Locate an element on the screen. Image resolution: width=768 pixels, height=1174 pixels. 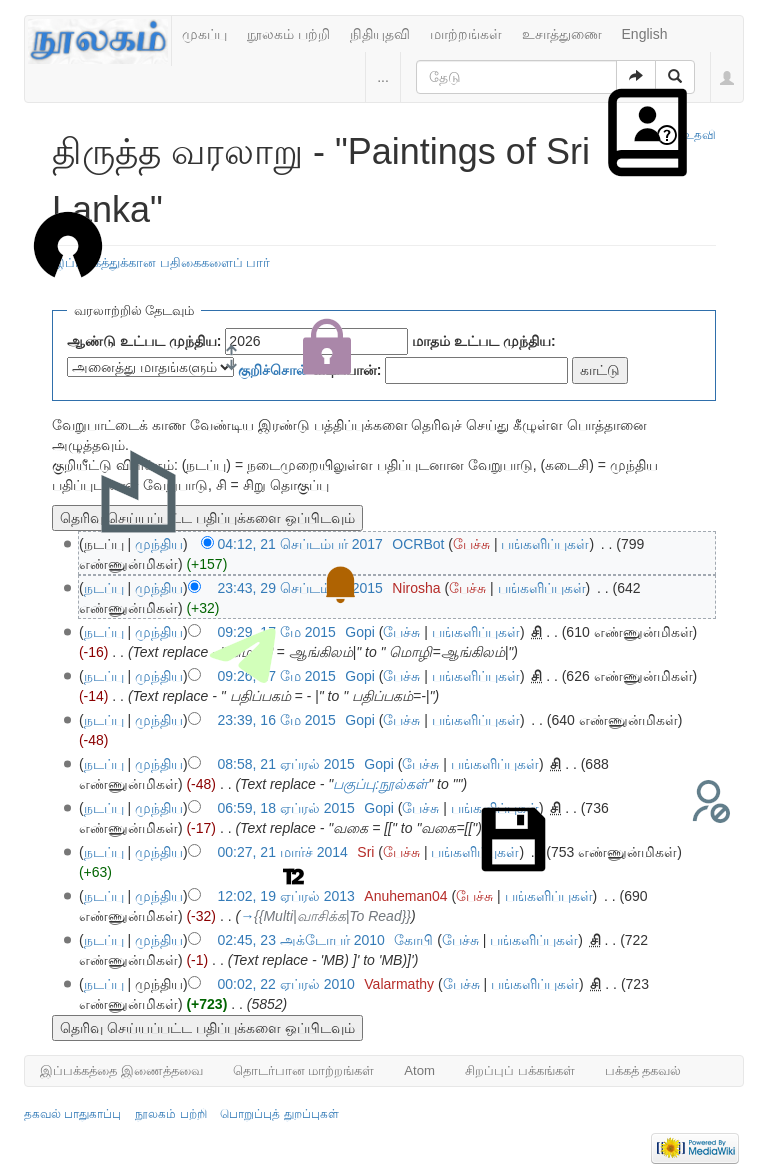
expand content vertically is located at coordinates (231, 357).